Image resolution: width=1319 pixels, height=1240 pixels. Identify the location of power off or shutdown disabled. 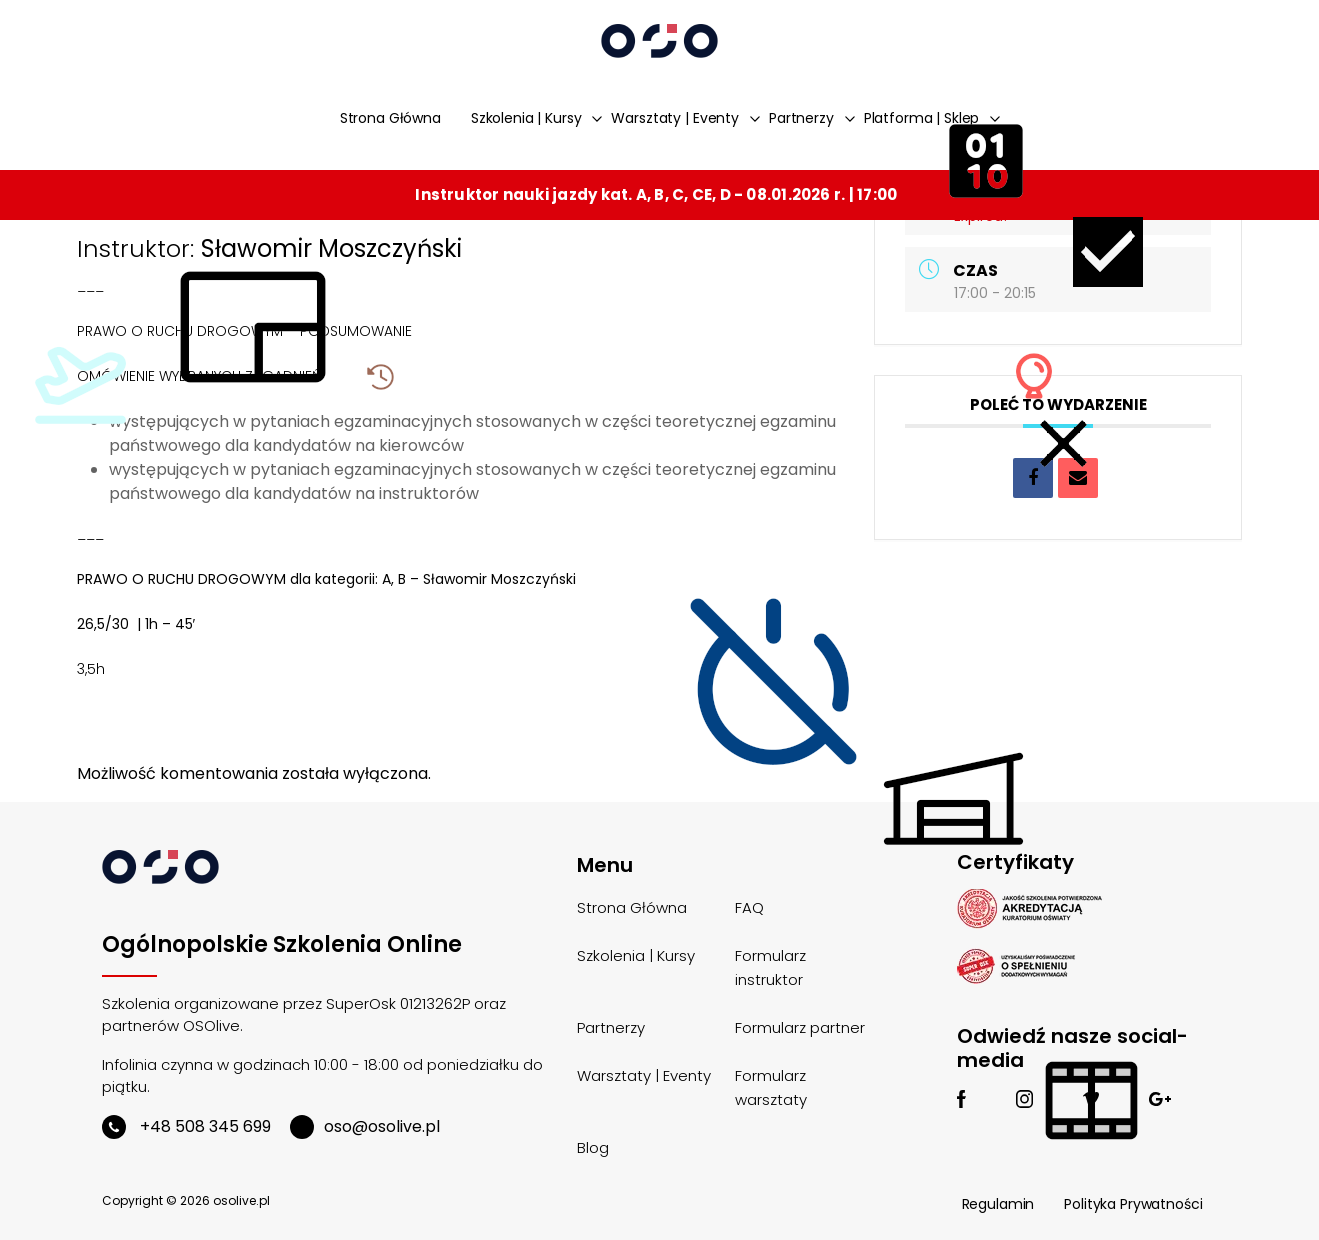
(773, 681).